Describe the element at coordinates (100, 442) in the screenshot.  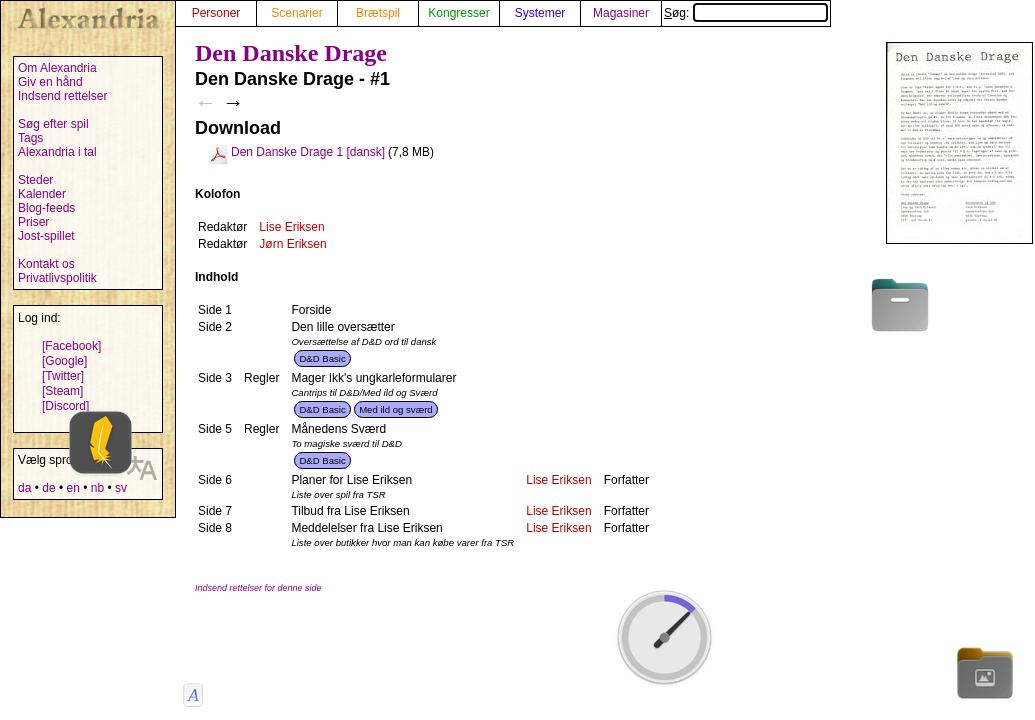
I see `launch linux lite application` at that location.